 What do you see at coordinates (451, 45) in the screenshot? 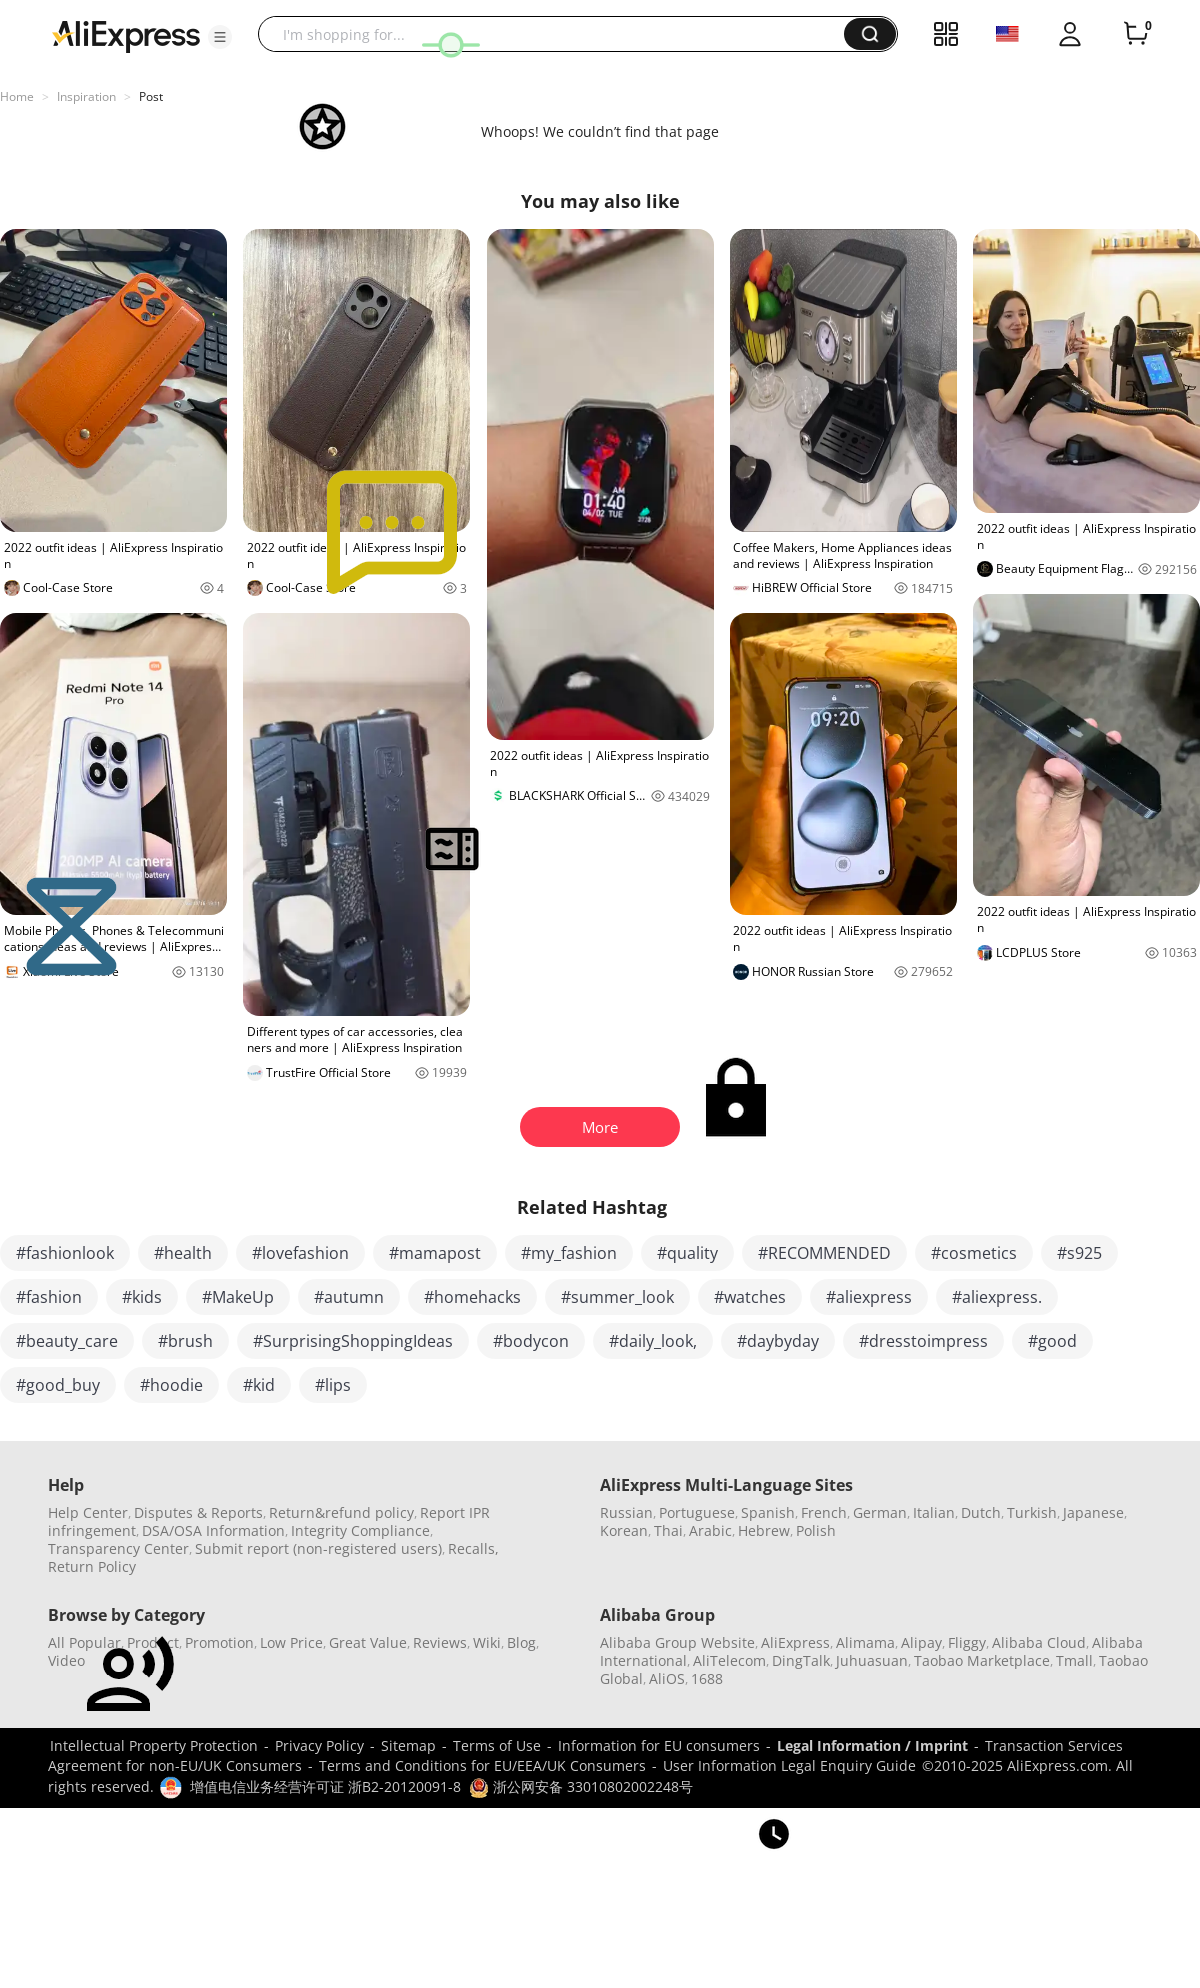
I see `view commit history` at bounding box center [451, 45].